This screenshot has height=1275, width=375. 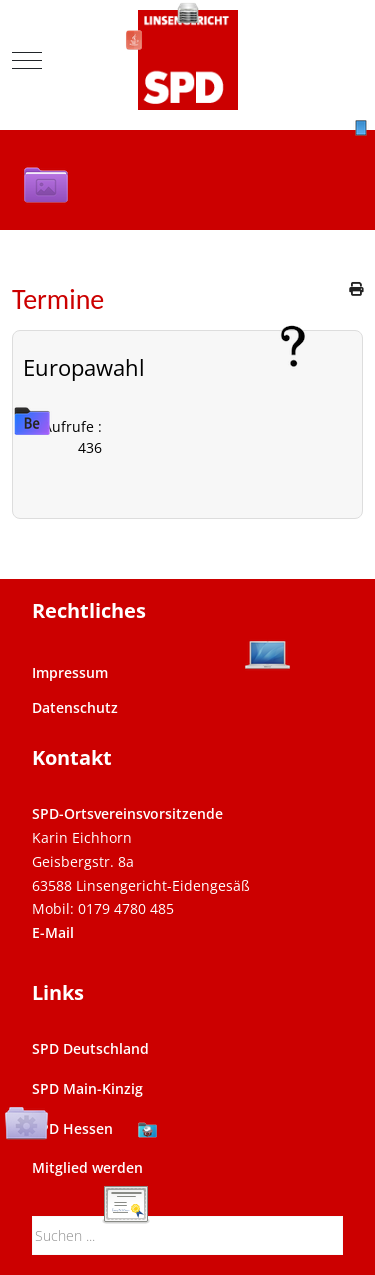 I want to click on indicates a certificate or credential file, so click(x=126, y=1205).